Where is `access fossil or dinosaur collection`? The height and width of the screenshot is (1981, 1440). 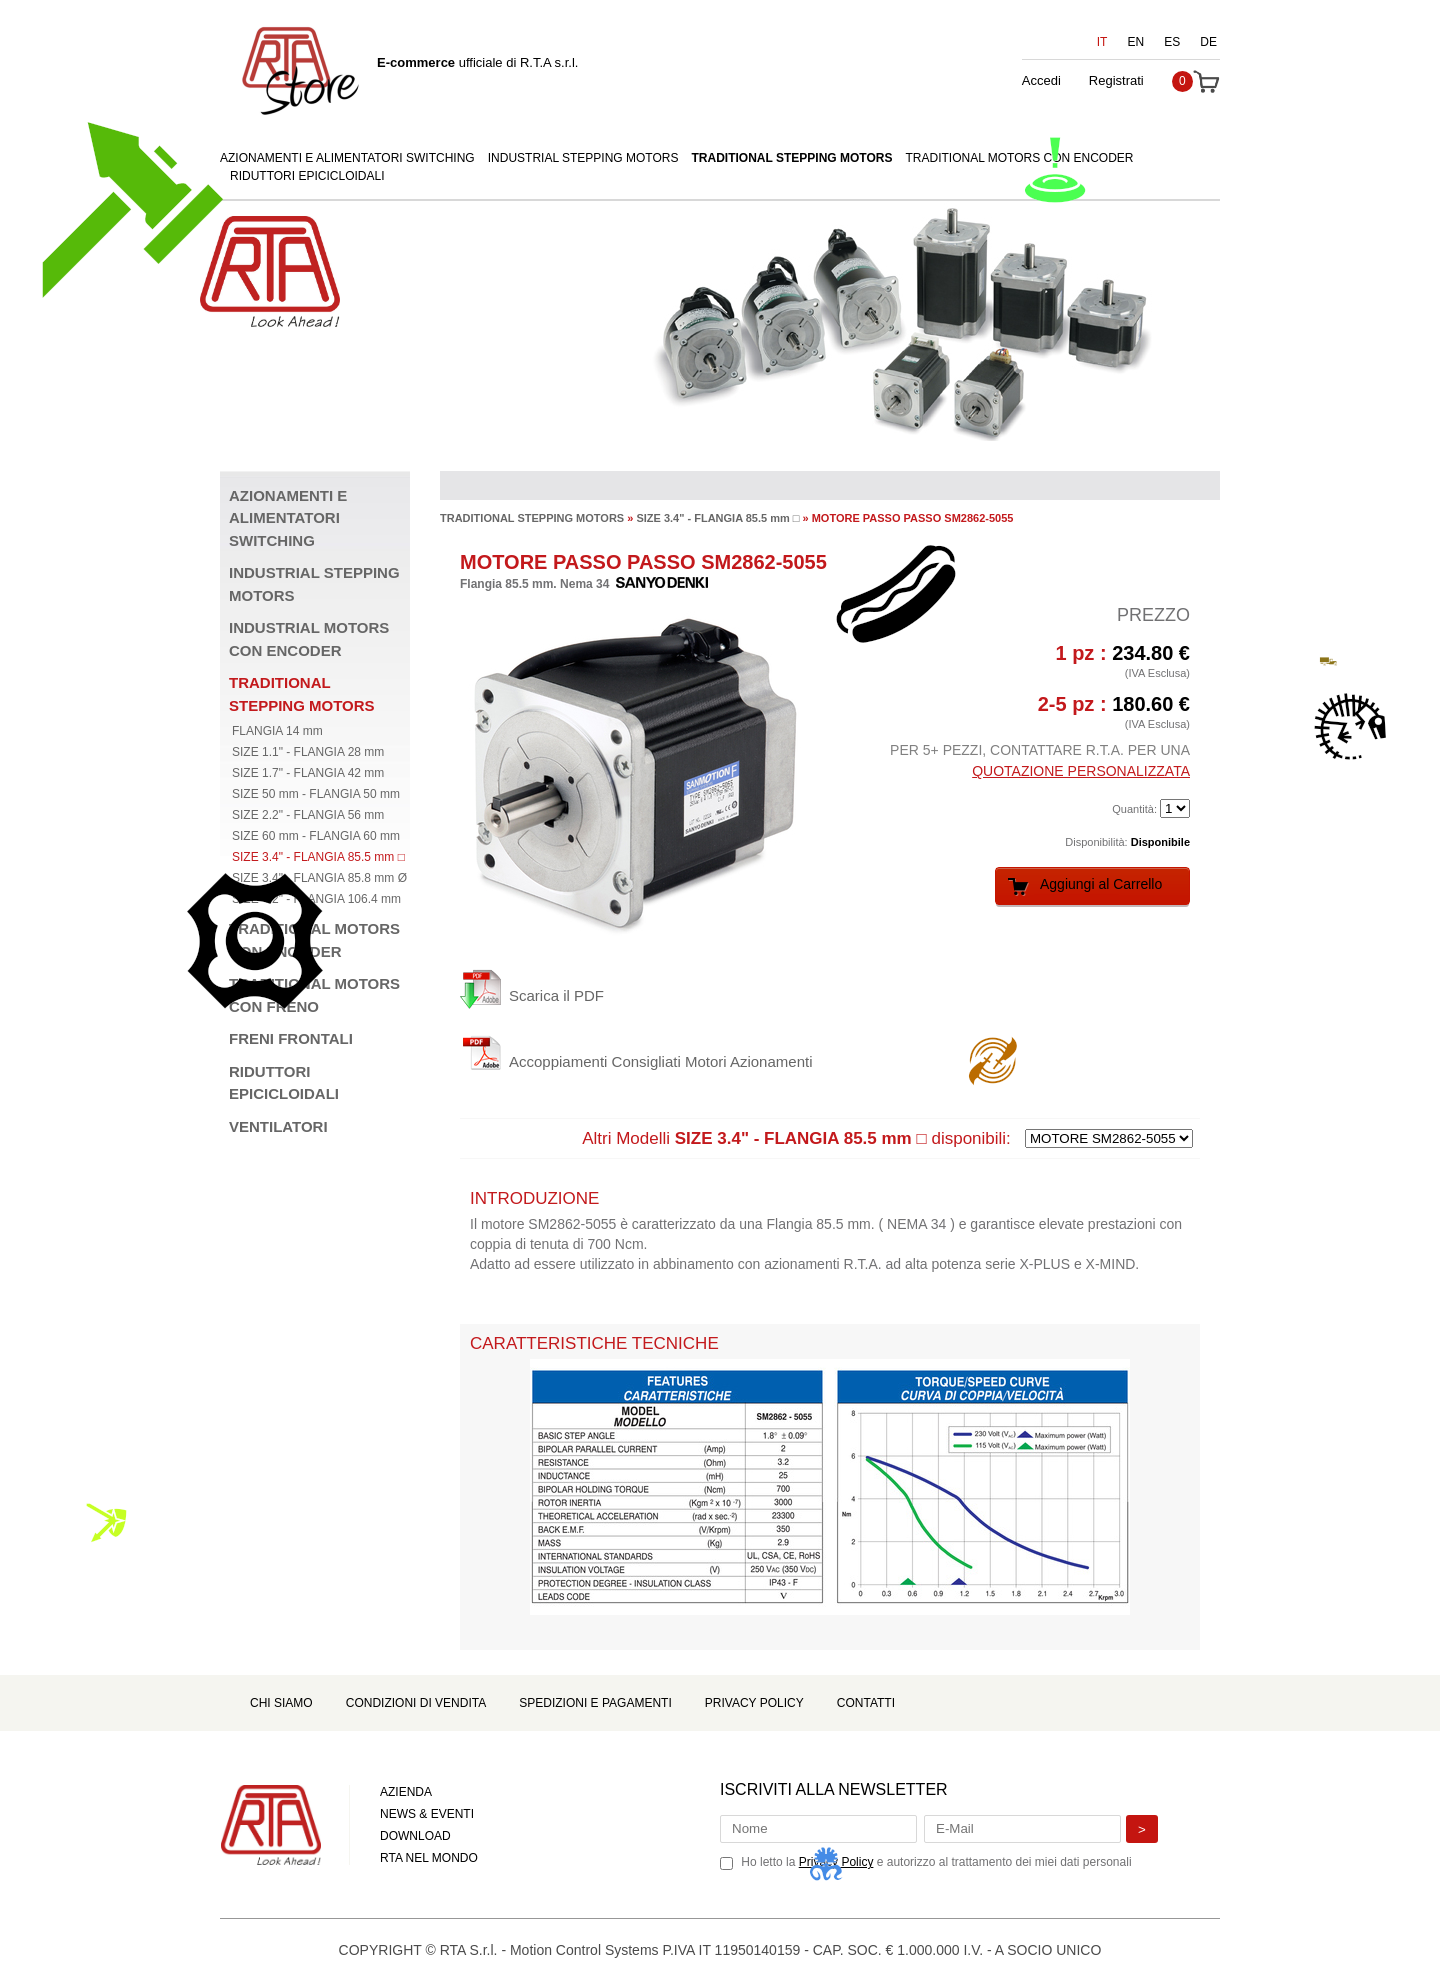 access fossil or dinosaur collection is located at coordinates (1350, 727).